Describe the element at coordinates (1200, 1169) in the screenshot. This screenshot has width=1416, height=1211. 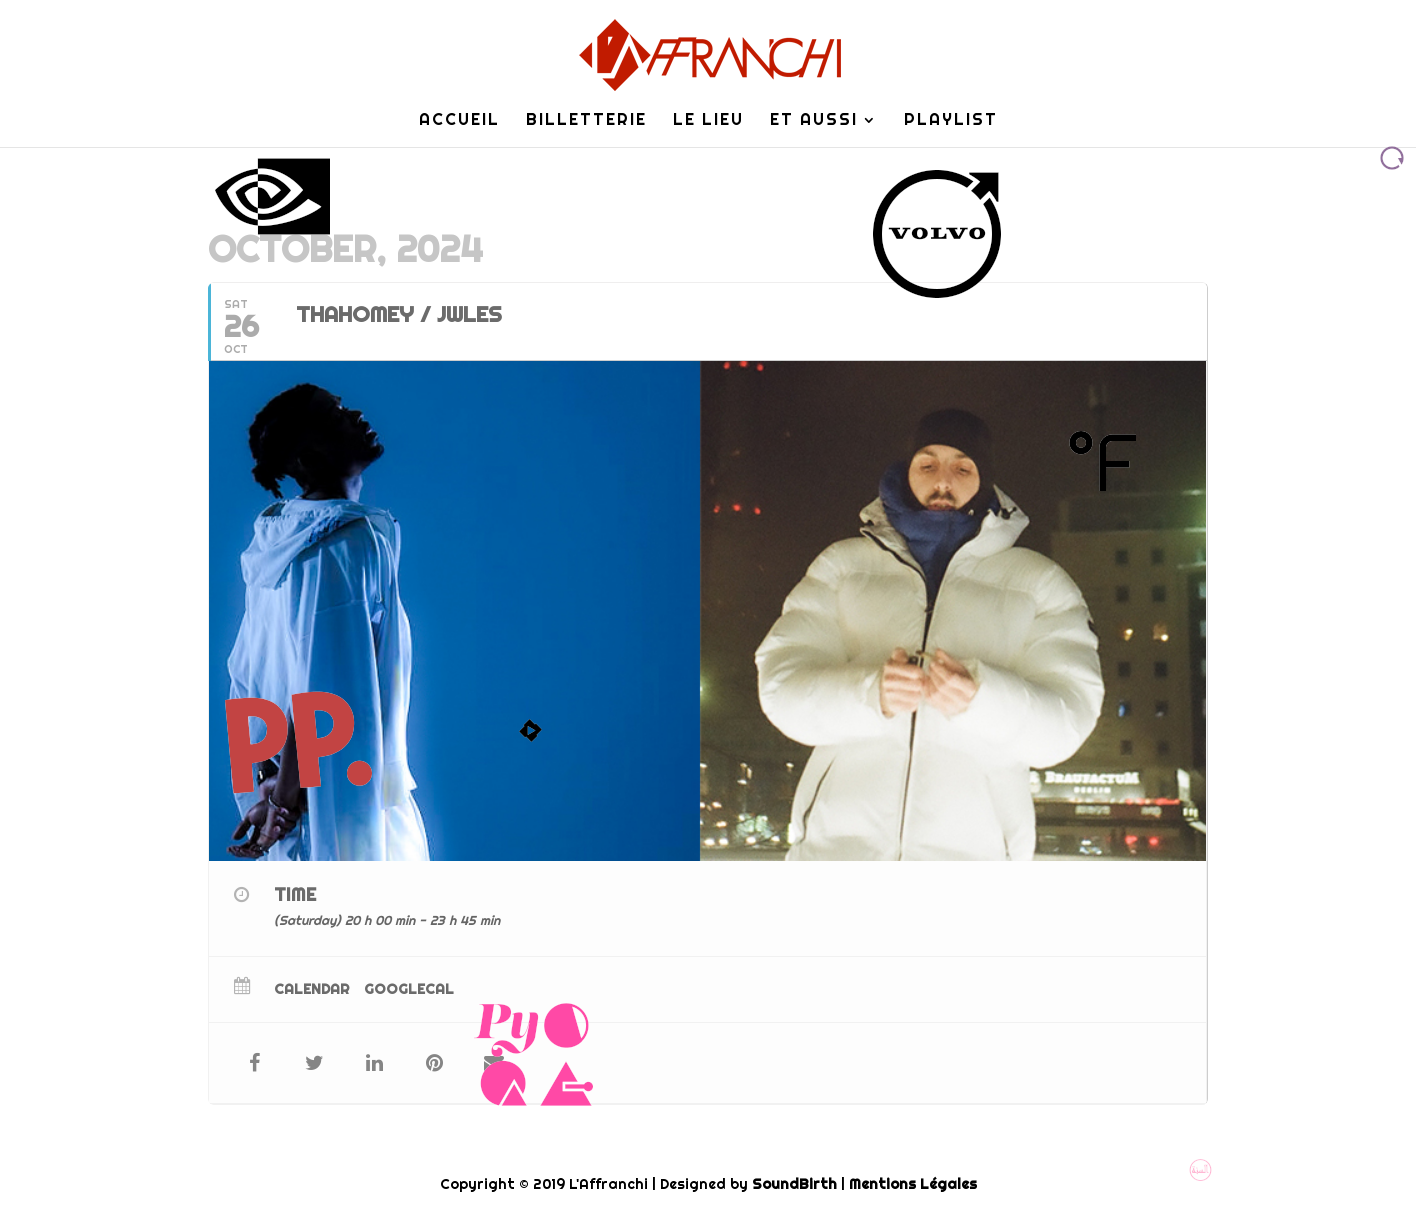
I see `US Sunnah Foundation logo` at that location.